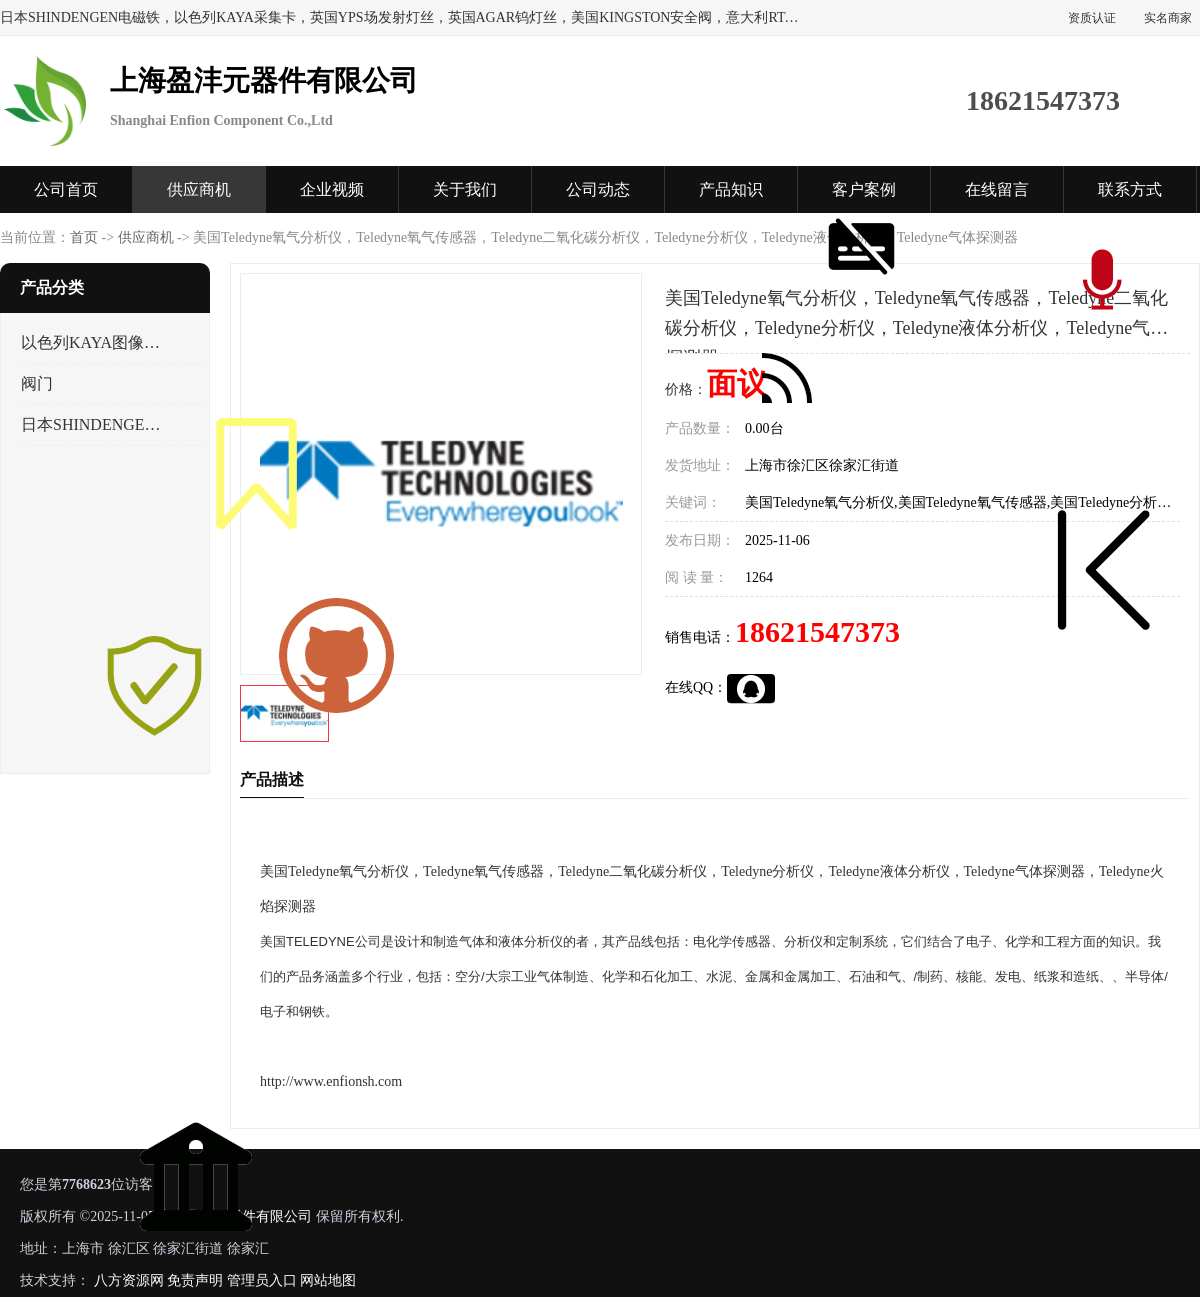 This screenshot has height=1297, width=1200. Describe the element at coordinates (1101, 570) in the screenshot. I see `navigate to the first item or beginning` at that location.